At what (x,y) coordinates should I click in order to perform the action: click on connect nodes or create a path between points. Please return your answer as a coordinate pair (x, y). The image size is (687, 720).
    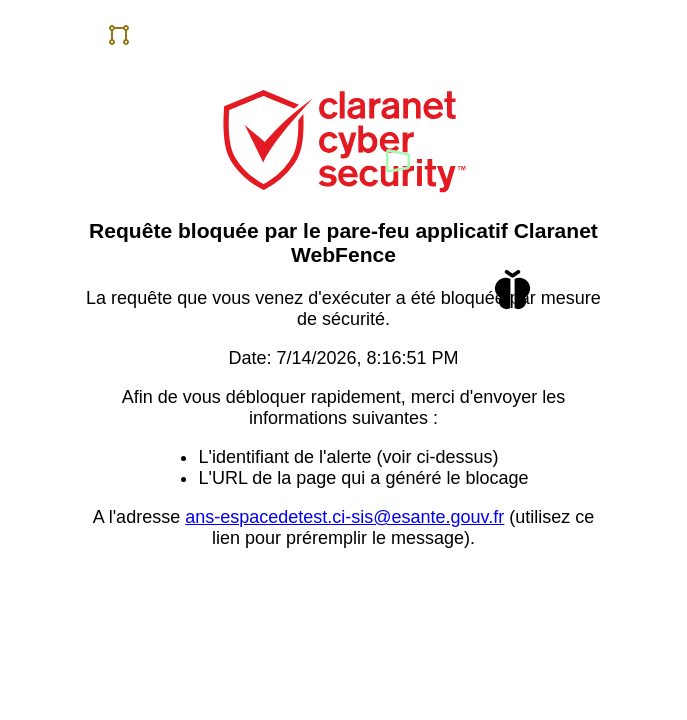
    Looking at the image, I should click on (119, 35).